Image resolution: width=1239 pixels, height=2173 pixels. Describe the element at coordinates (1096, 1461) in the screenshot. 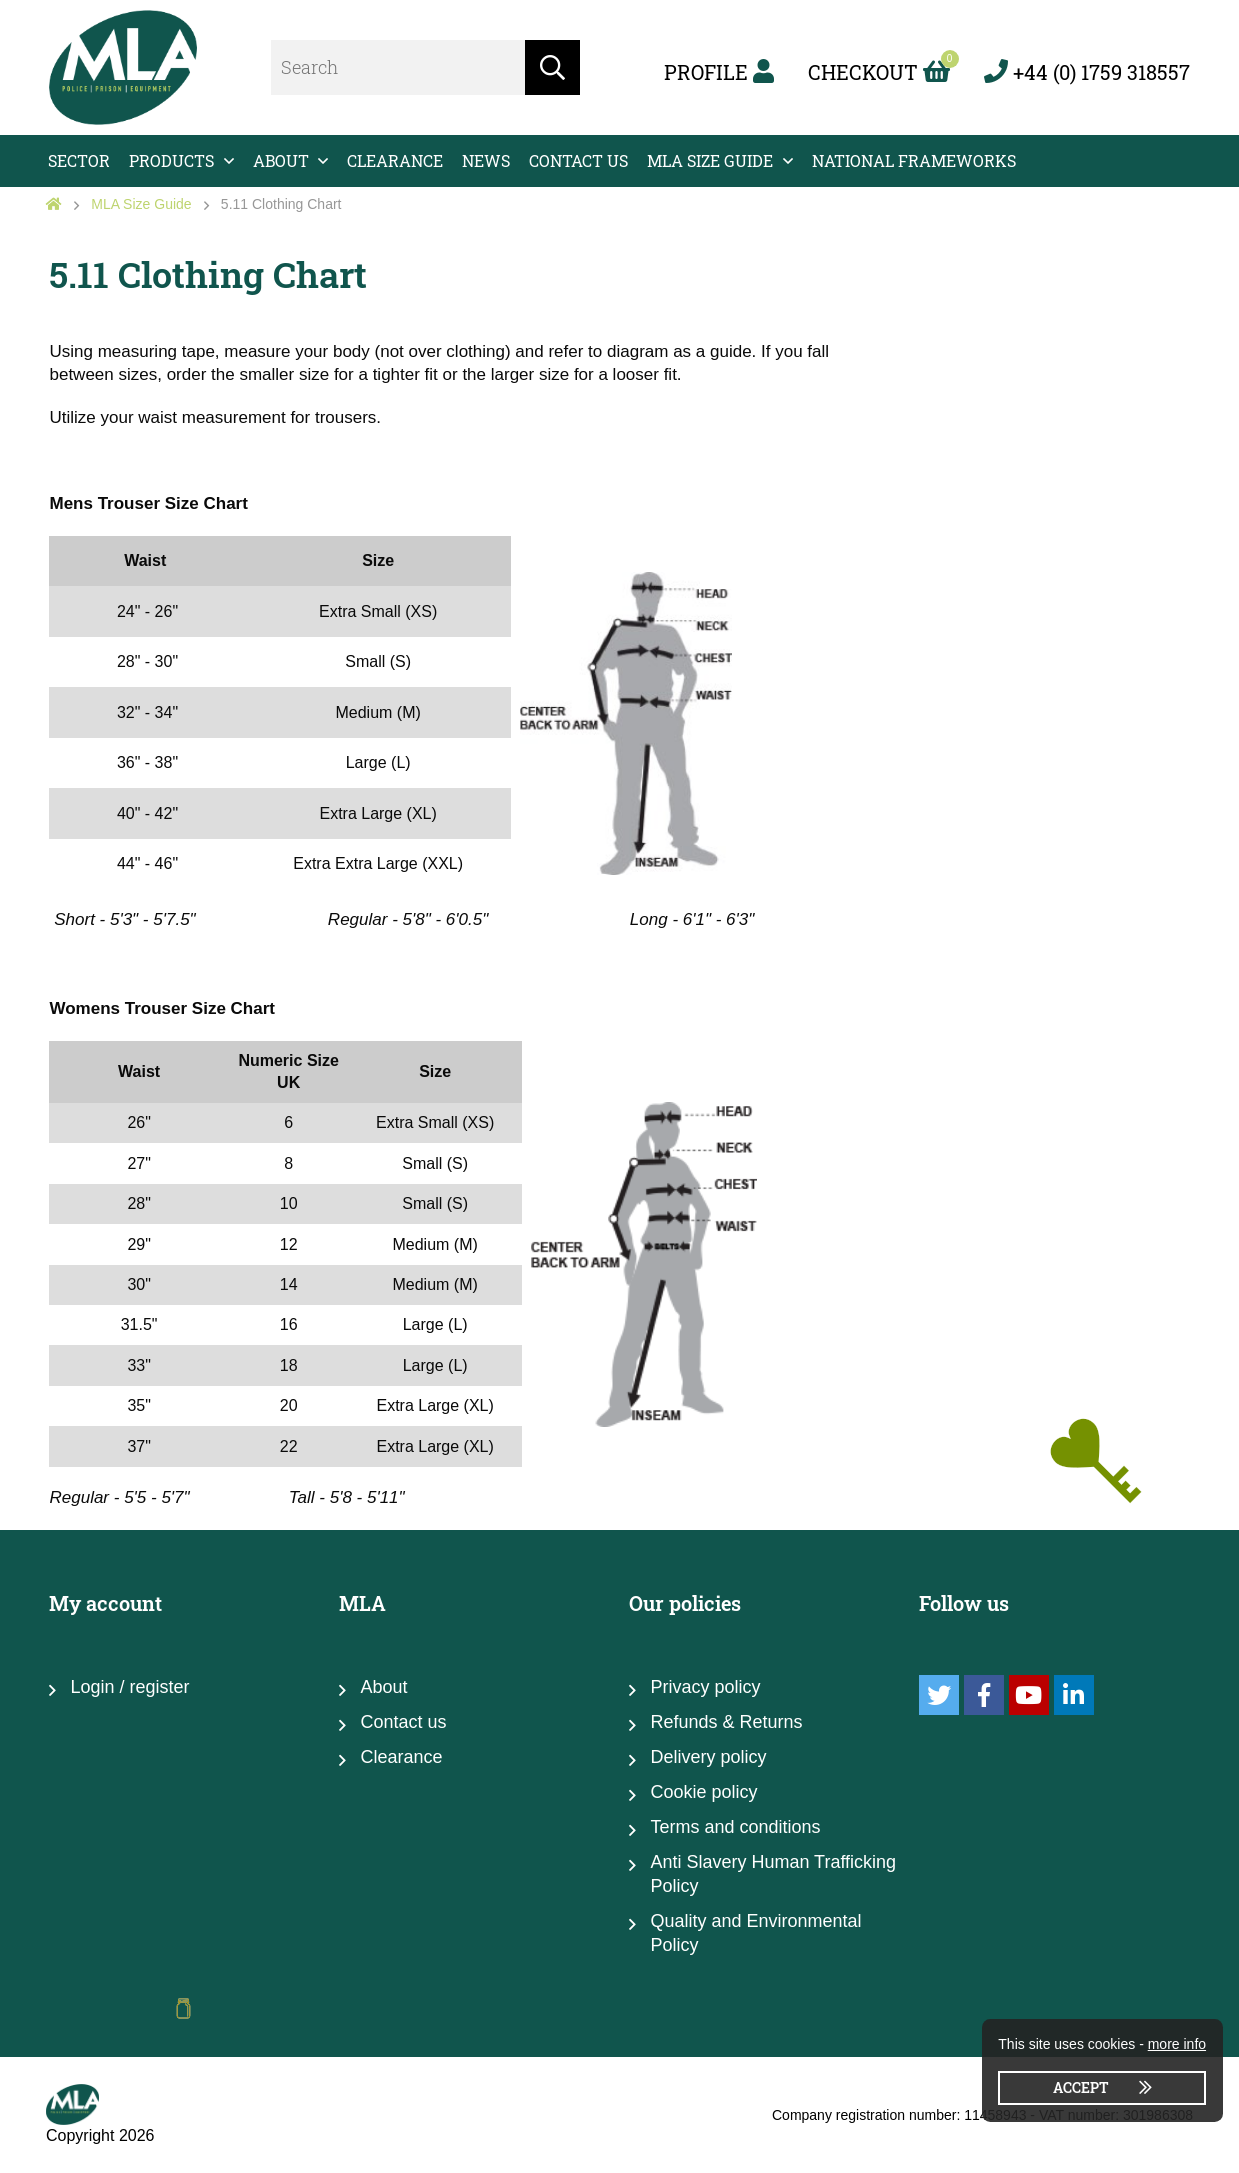

I see `unlock romantic or relationship-themed content` at that location.